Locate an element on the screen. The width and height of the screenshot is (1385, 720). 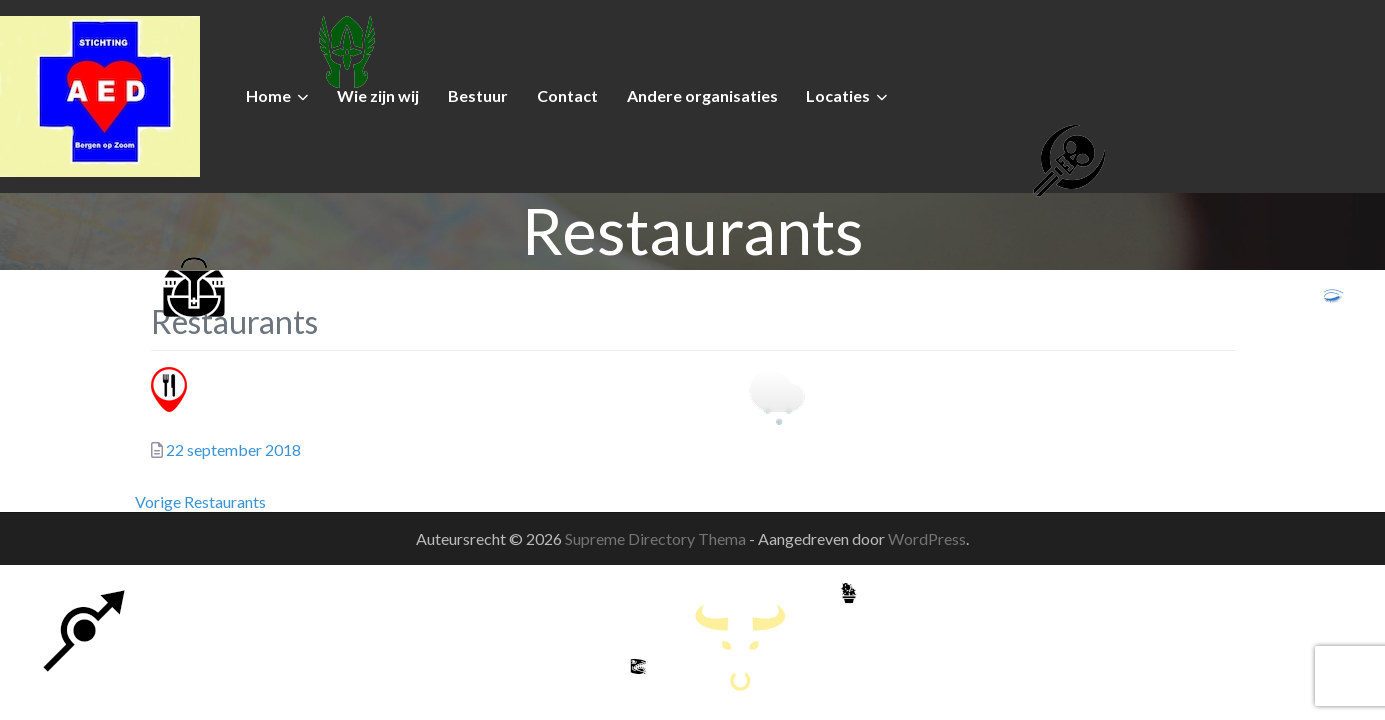
access disc golf equipment or bag inventory is located at coordinates (194, 287).